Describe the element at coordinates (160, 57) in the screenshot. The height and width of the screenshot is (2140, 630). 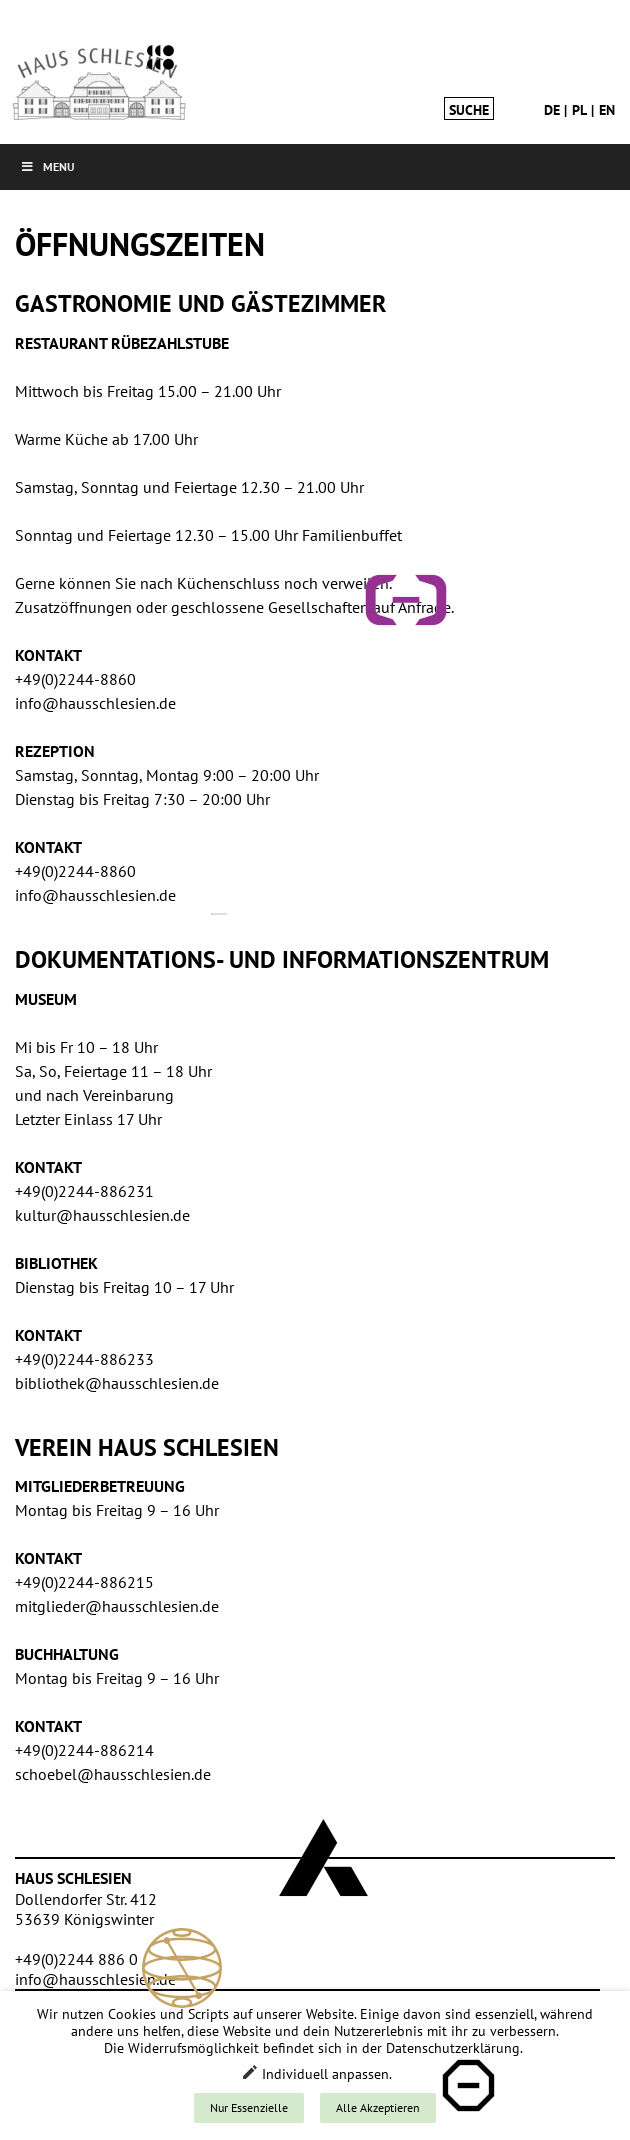
I see `openverse logo` at that location.